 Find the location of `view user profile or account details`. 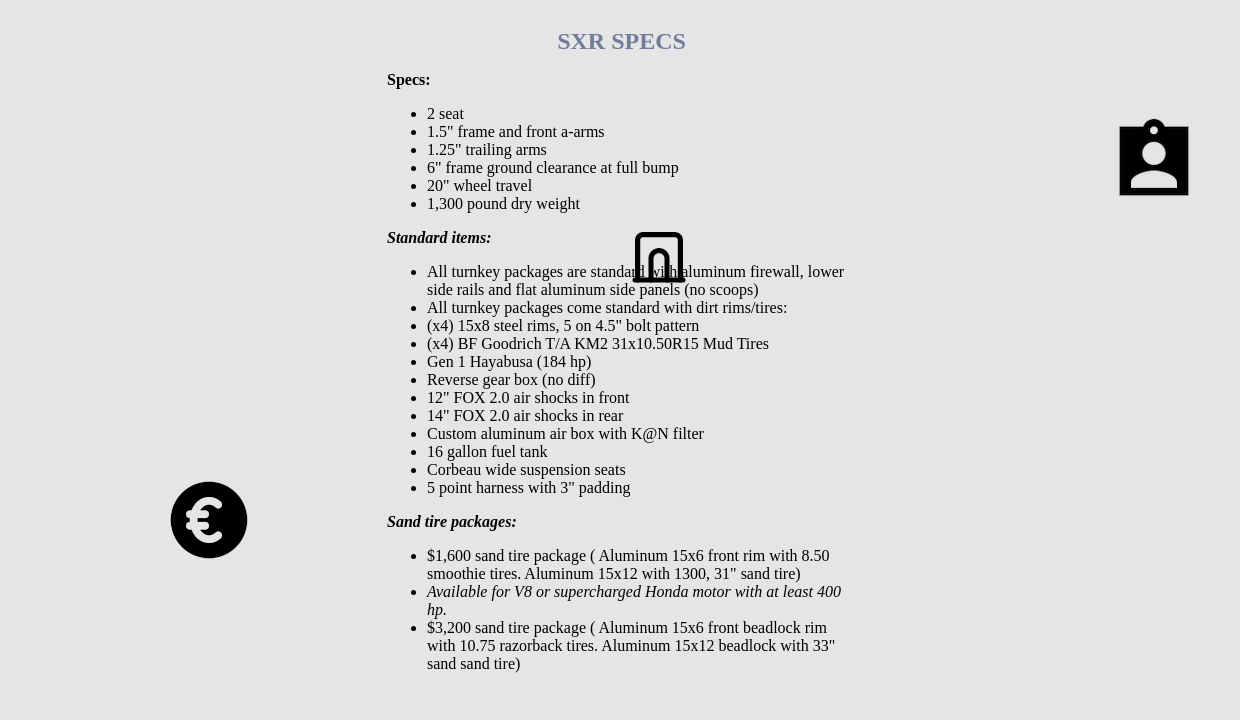

view user profile or account details is located at coordinates (1154, 161).